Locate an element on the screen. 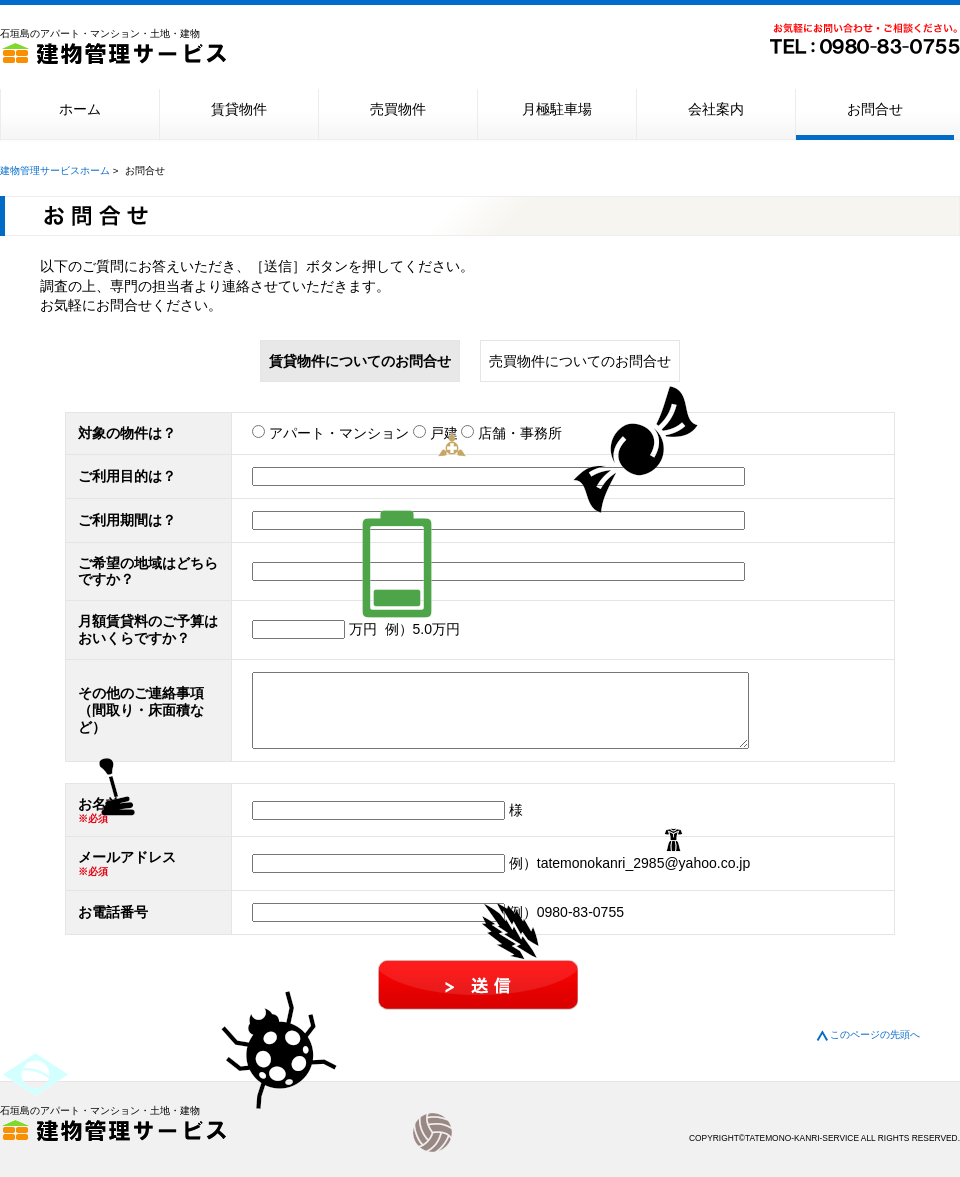 This screenshot has width=960, height=1177. view travel outfit options is located at coordinates (673, 839).